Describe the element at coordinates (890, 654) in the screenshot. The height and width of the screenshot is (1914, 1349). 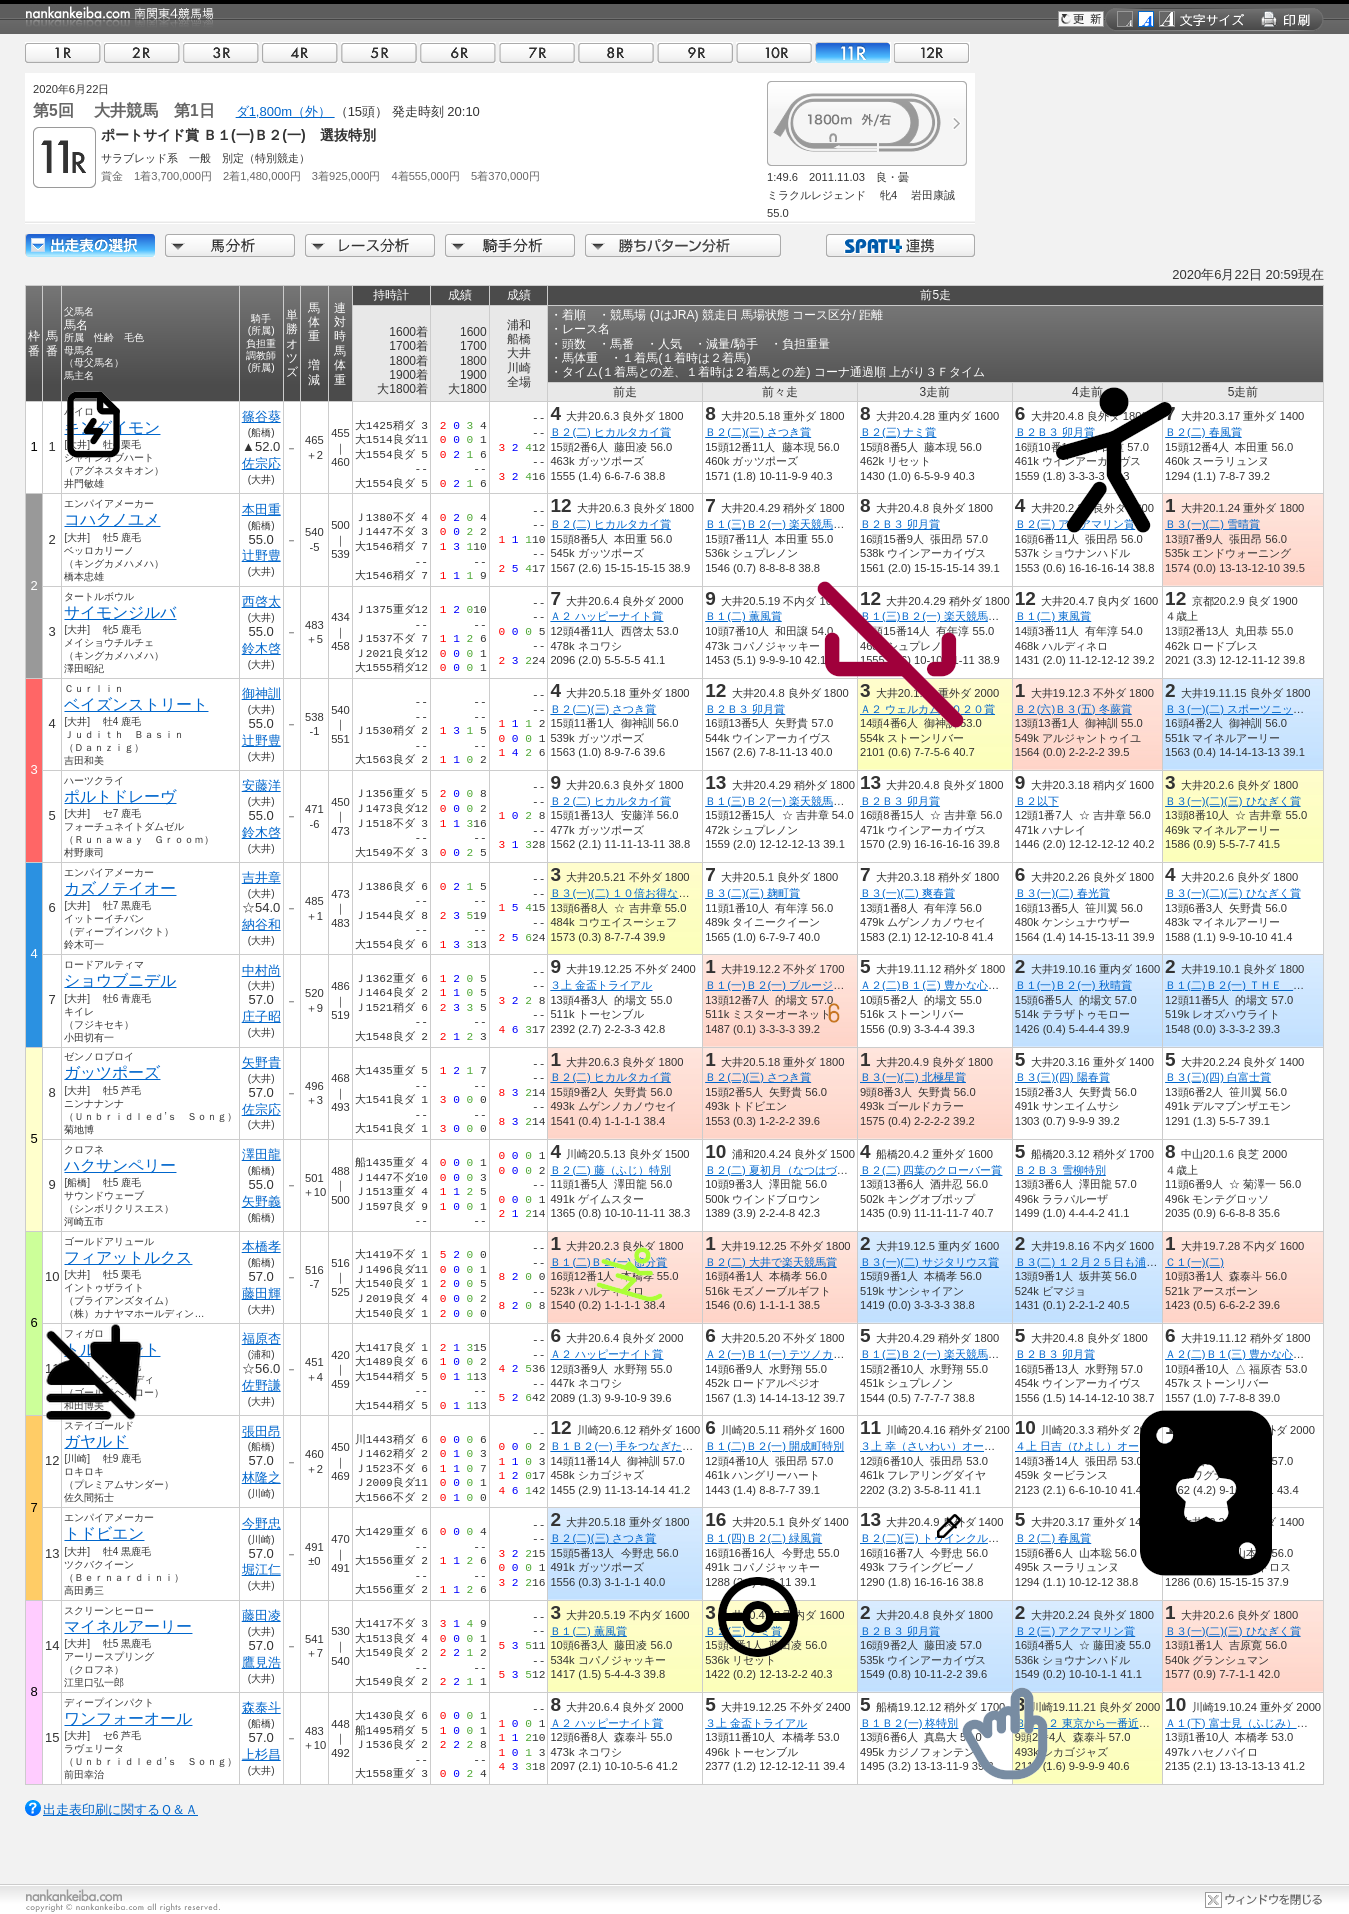
I see `disable spacebar or space key input` at that location.